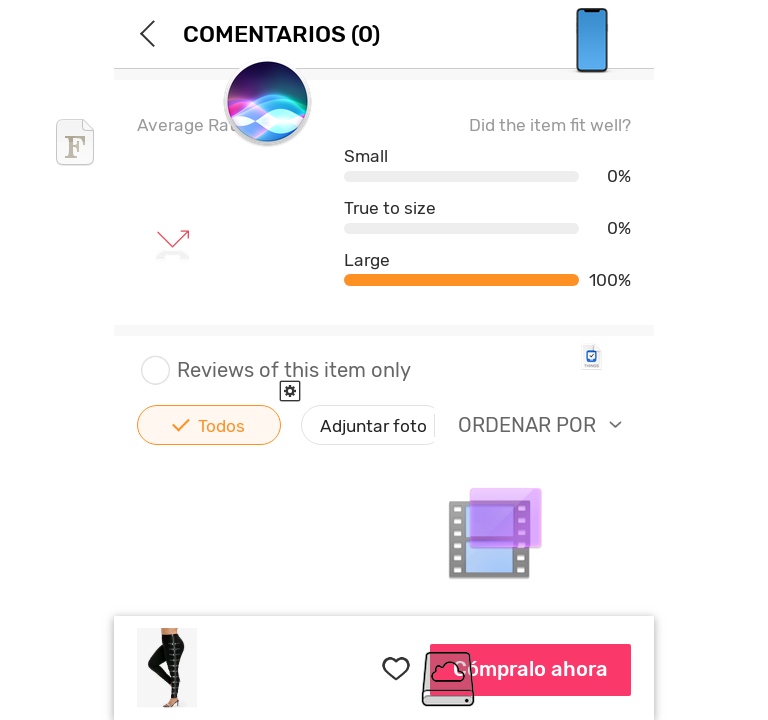  What do you see at coordinates (75, 142) in the screenshot?
I see `a fortran source code file` at bounding box center [75, 142].